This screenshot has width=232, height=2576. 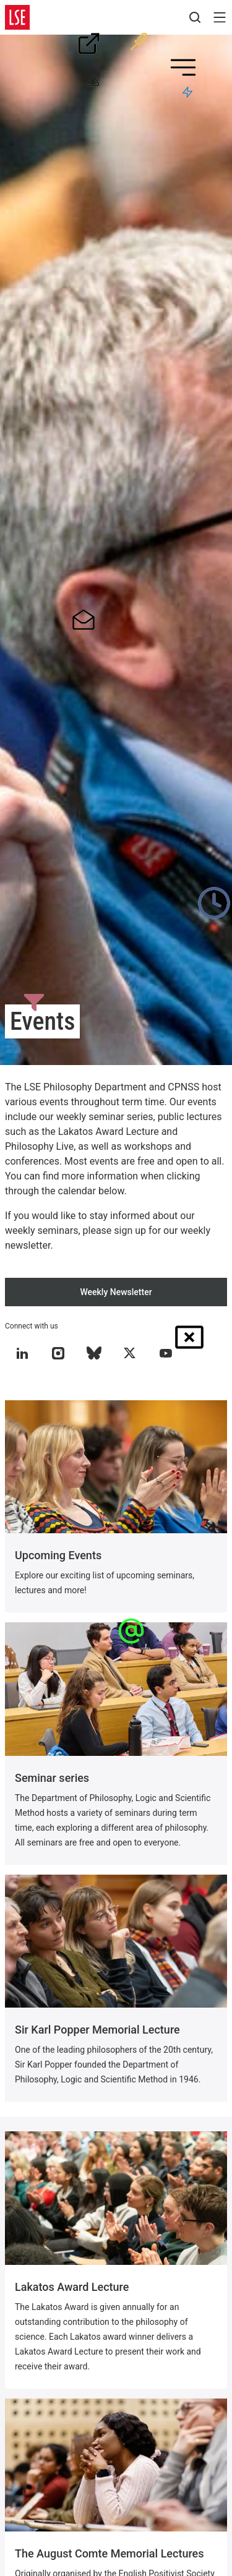 What do you see at coordinates (88, 43) in the screenshot?
I see `open link in a new tab or window` at bounding box center [88, 43].